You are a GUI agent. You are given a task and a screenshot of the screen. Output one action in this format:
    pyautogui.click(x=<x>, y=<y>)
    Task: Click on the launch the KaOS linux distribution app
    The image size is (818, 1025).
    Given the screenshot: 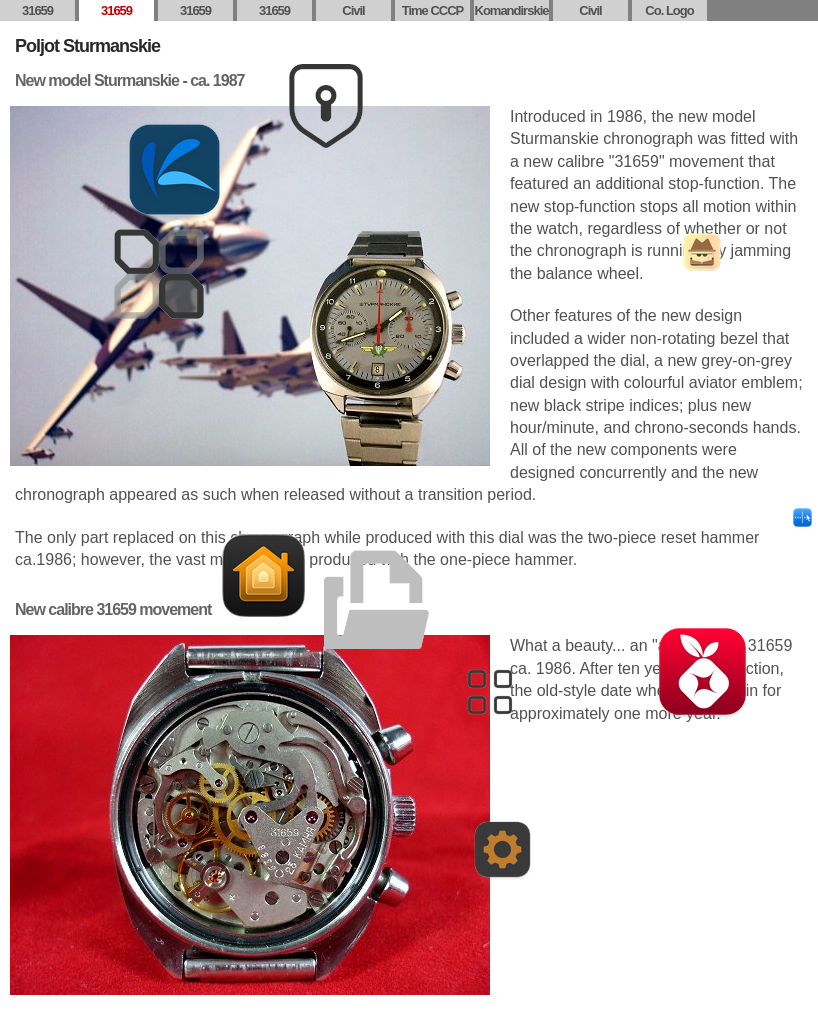 What is the action you would take?
    pyautogui.click(x=174, y=169)
    